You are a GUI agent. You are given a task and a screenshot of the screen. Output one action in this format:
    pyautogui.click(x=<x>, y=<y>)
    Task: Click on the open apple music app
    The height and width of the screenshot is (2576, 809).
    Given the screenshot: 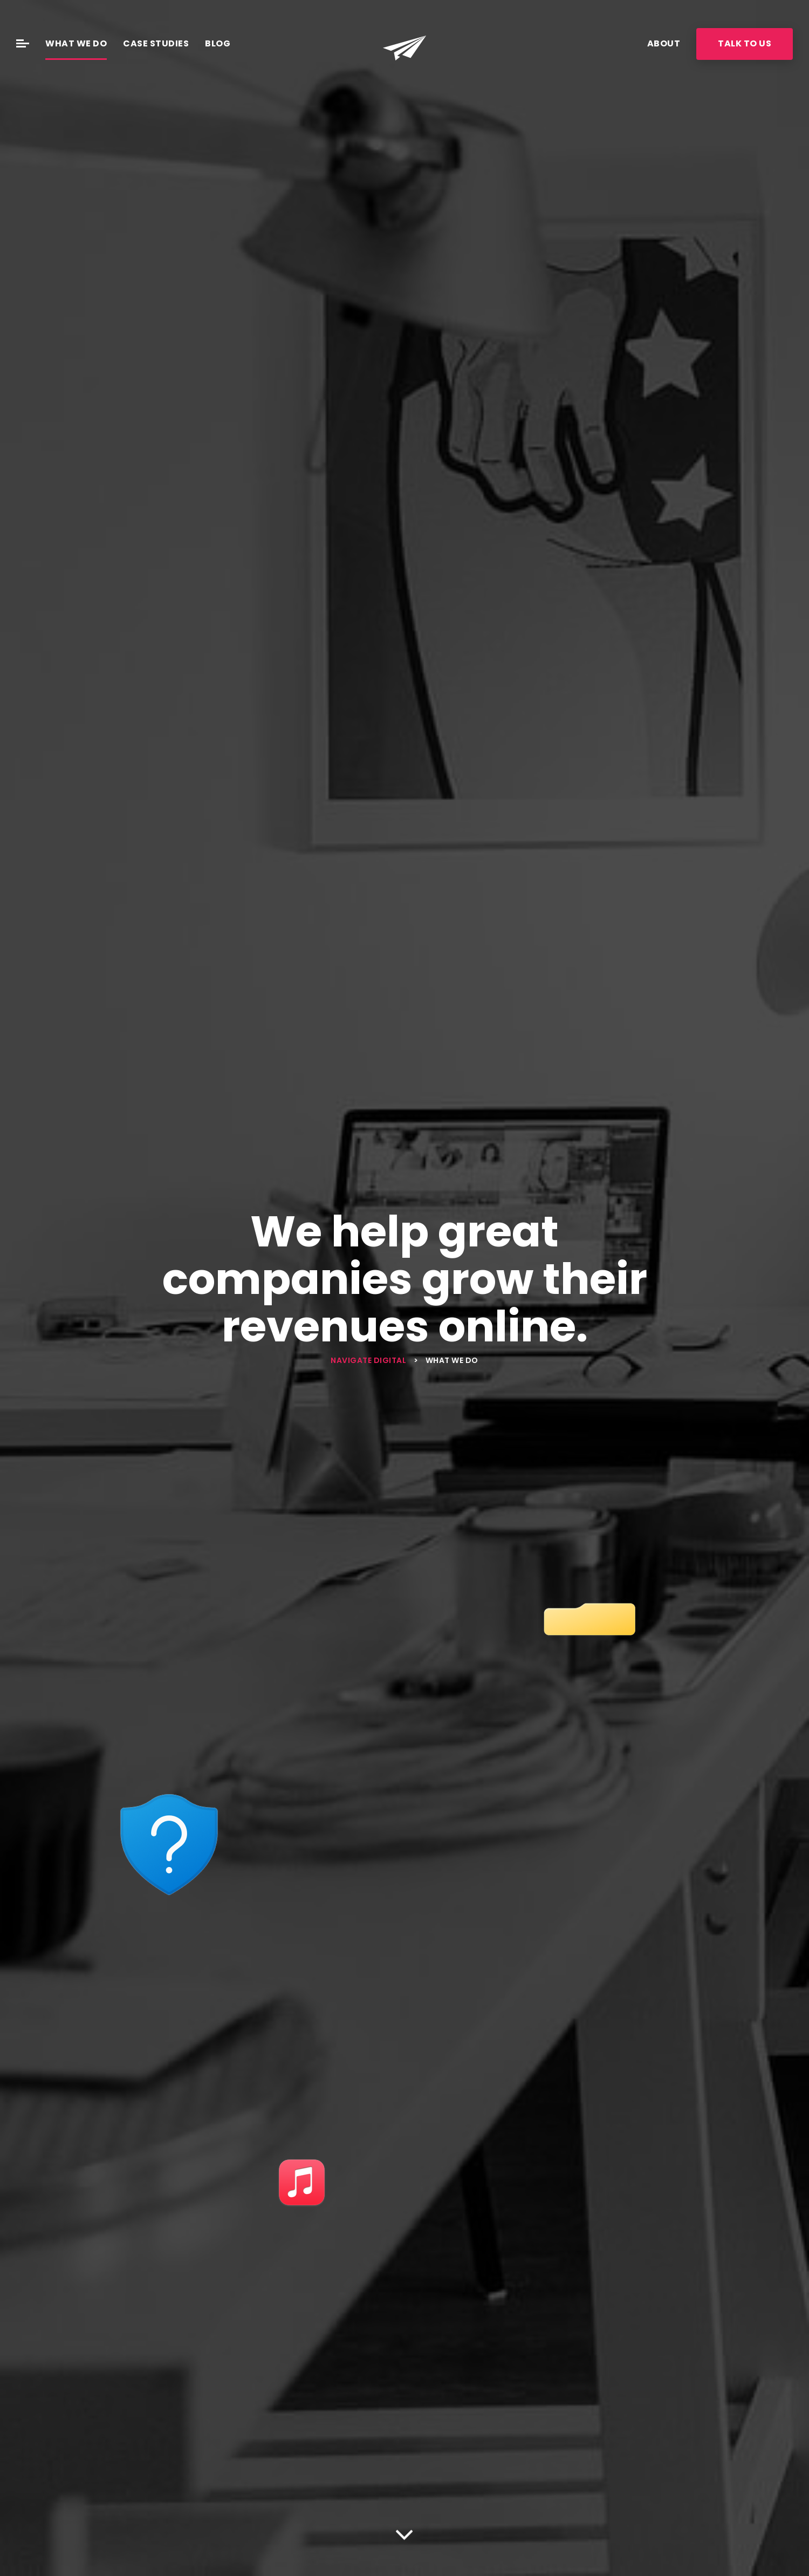 What is the action you would take?
    pyautogui.click(x=301, y=2182)
    